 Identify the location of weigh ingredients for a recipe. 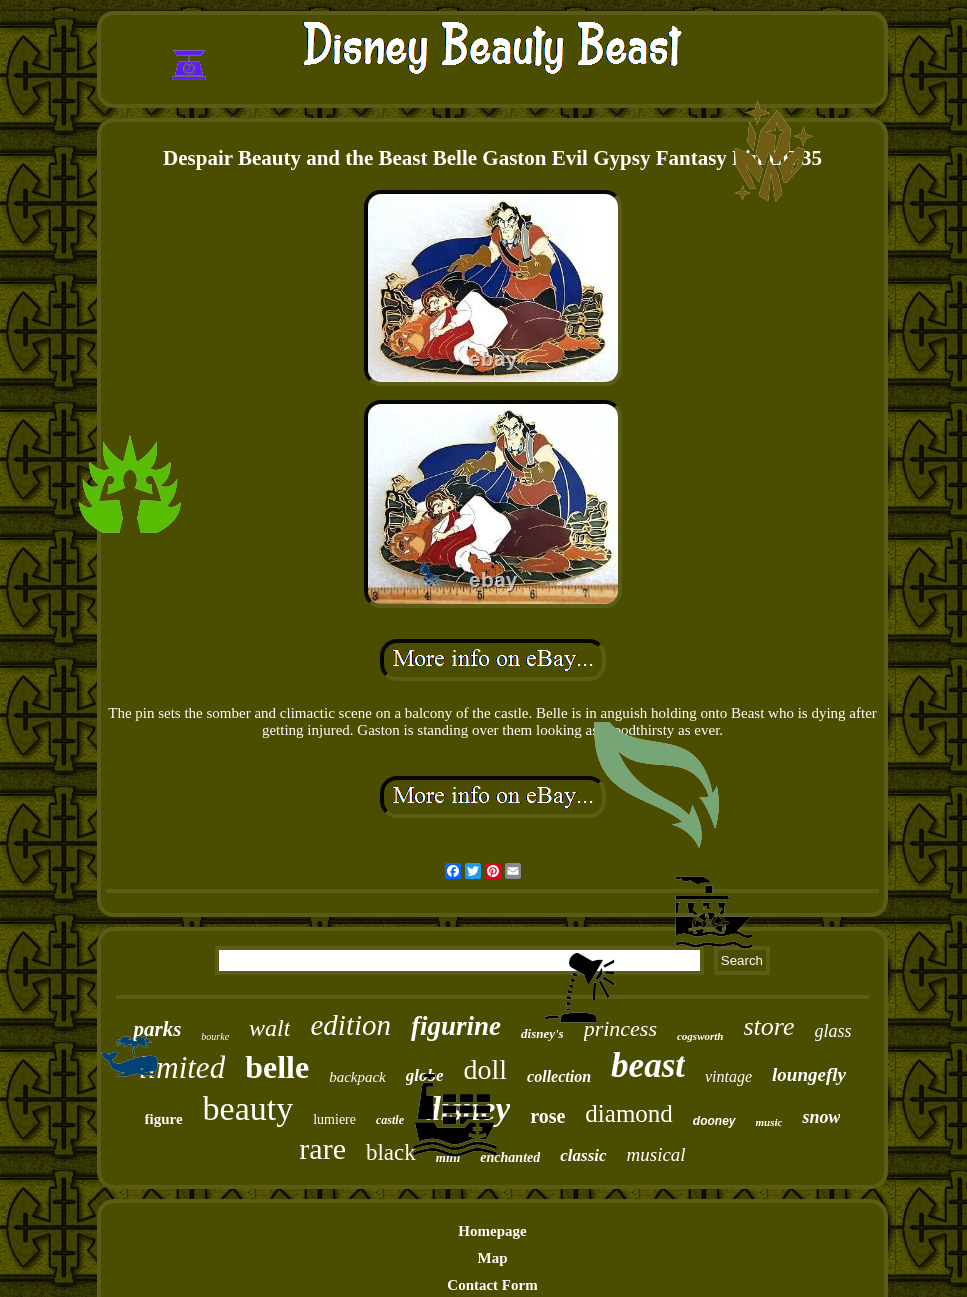
(189, 61).